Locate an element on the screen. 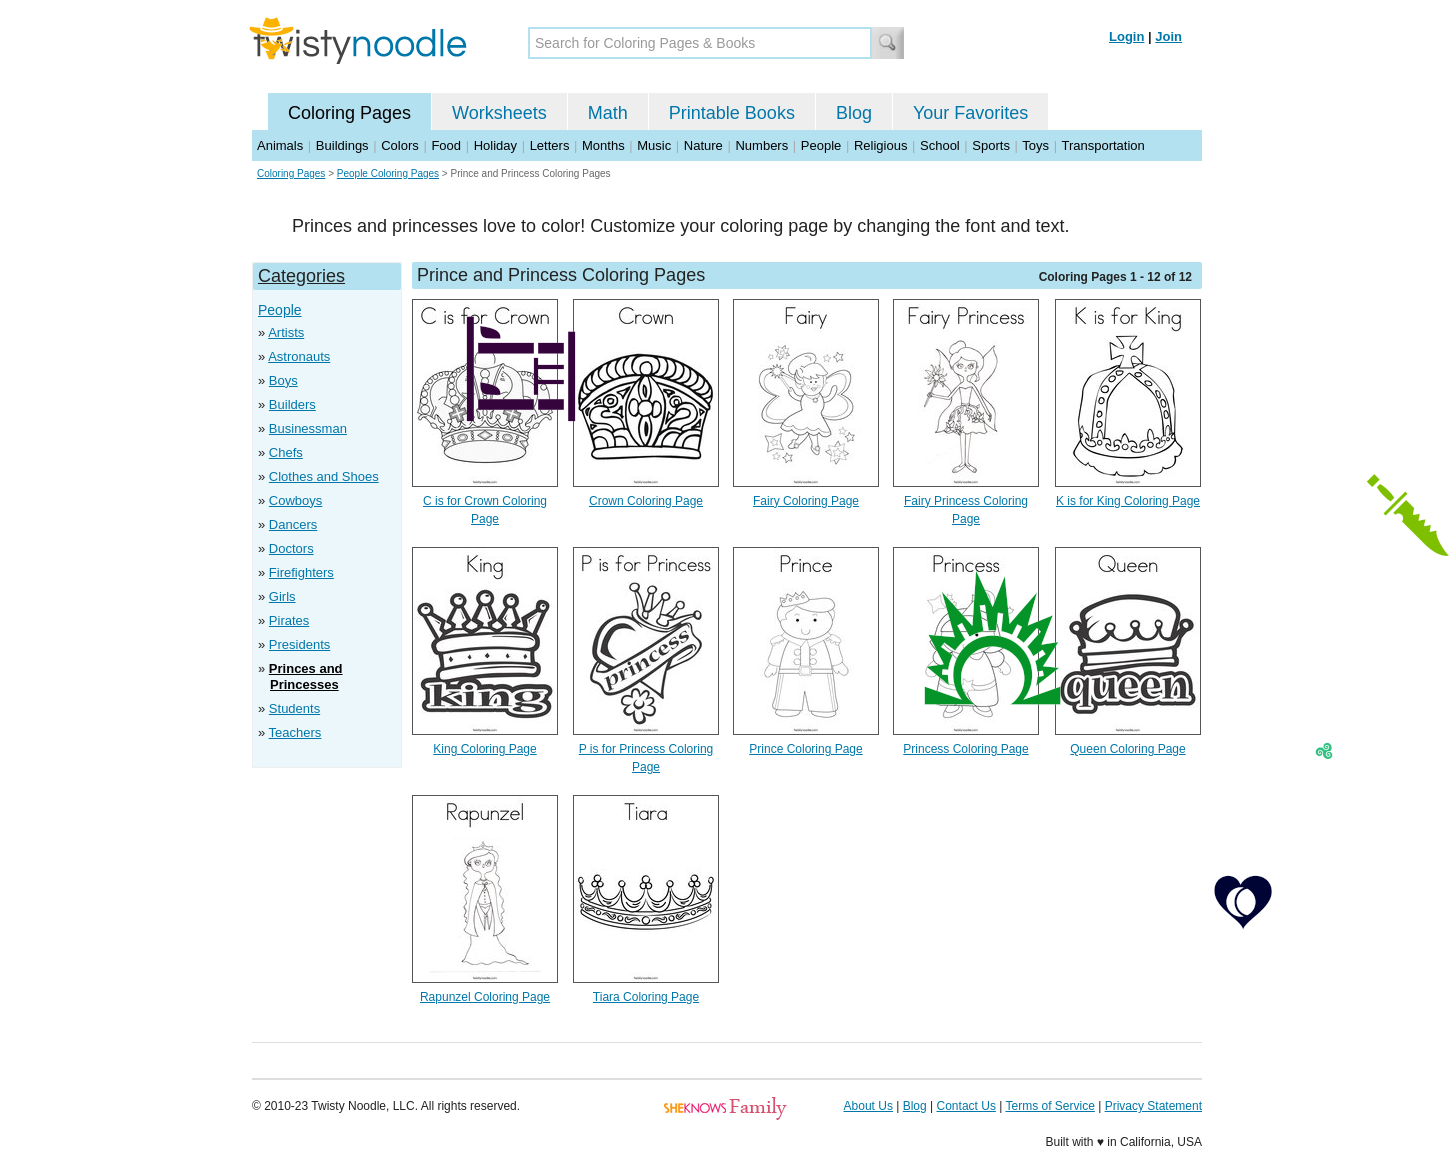 Image resolution: width=1454 pixels, height=1169 pixels. indicates outlaw or bandit character type is located at coordinates (271, 37).